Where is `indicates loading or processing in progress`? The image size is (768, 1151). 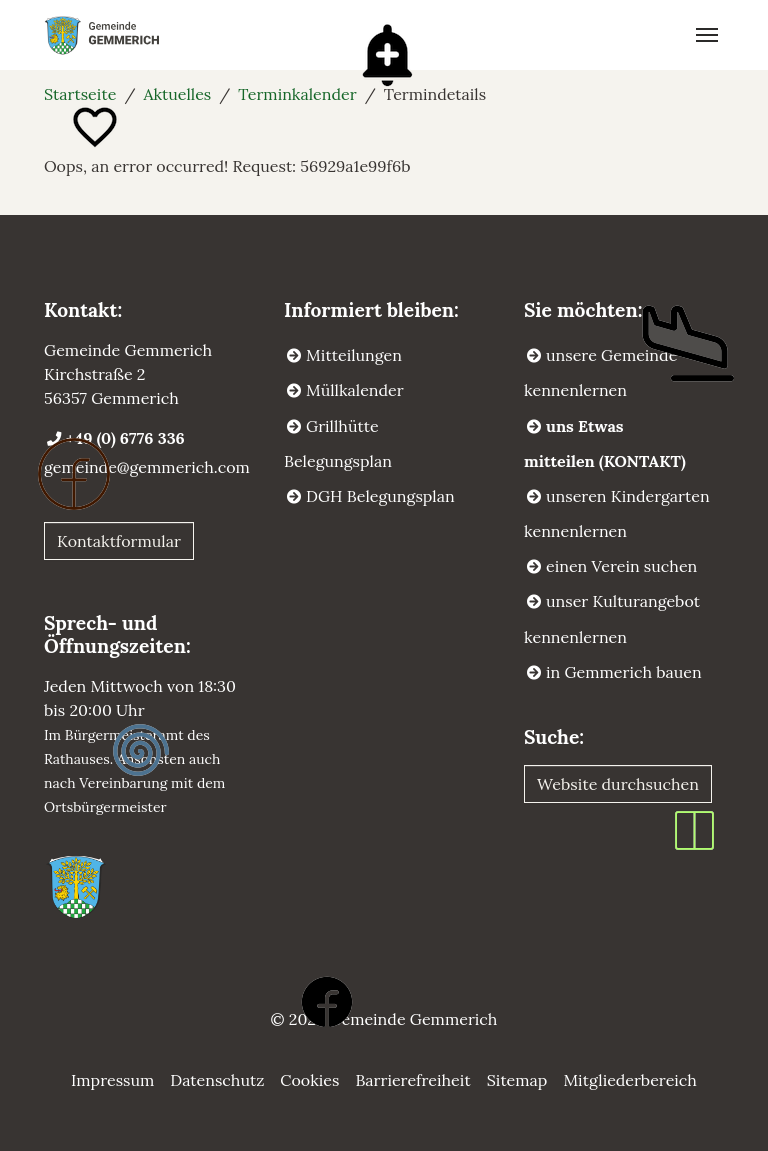
indicates loading or processing in progress is located at coordinates (138, 749).